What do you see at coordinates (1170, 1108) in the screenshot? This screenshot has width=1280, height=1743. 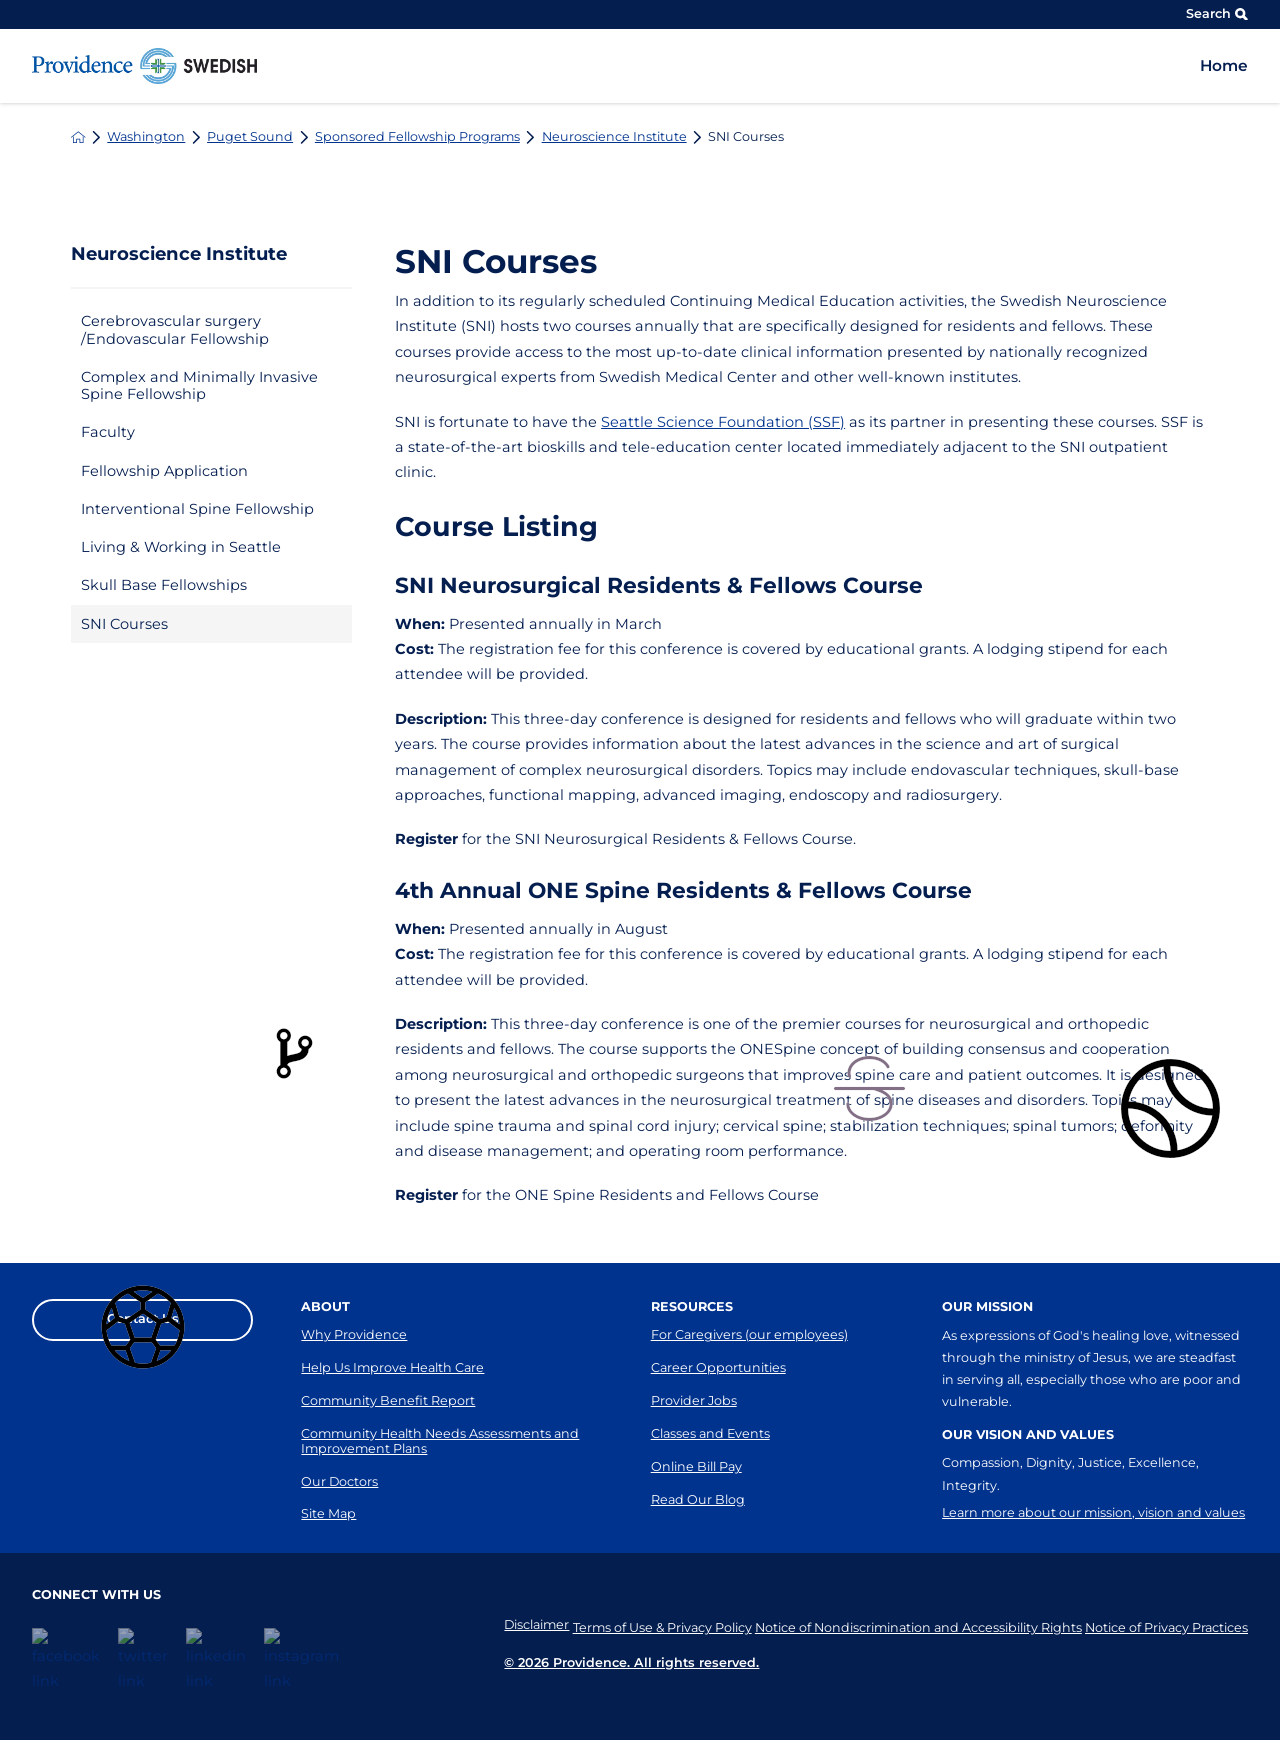 I see `access tennis or racquet sports features` at bounding box center [1170, 1108].